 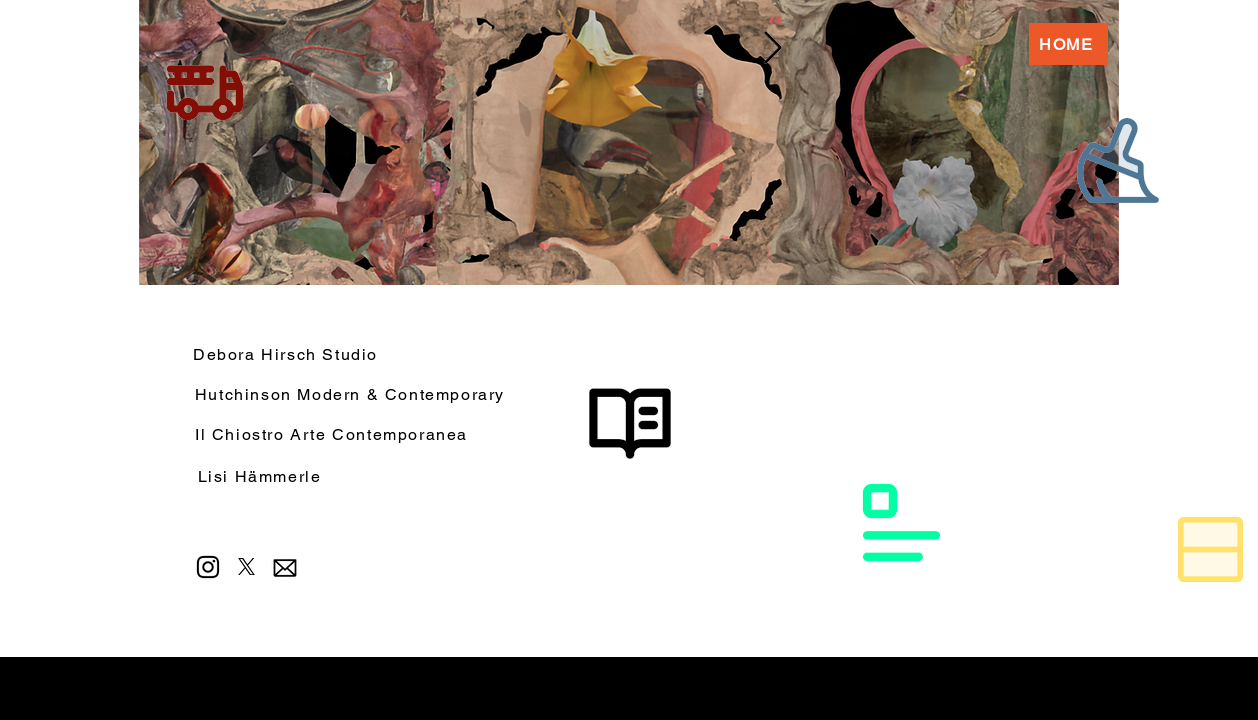 I want to click on open reading mode or e-reader, so click(x=630, y=418).